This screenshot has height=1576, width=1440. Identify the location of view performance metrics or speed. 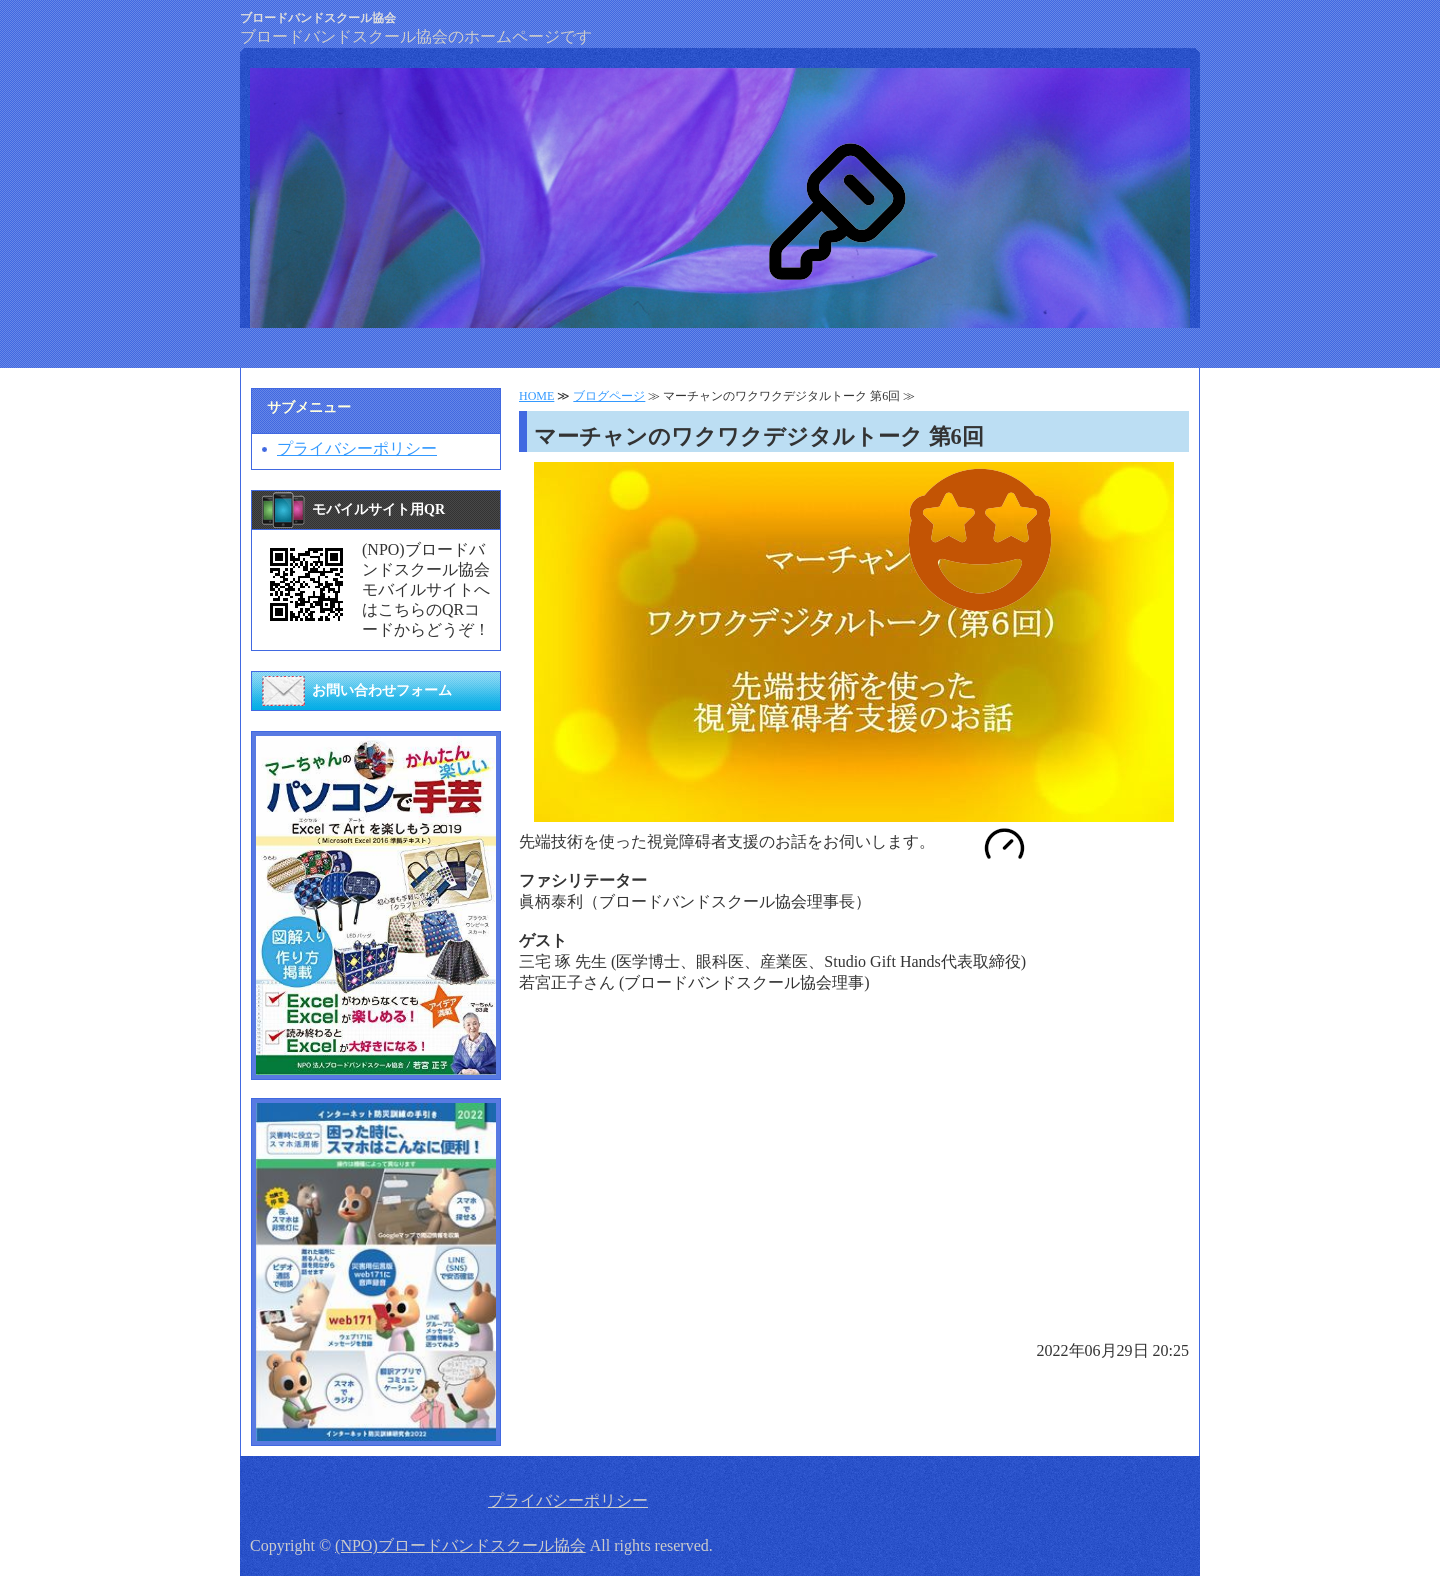
(1004, 844).